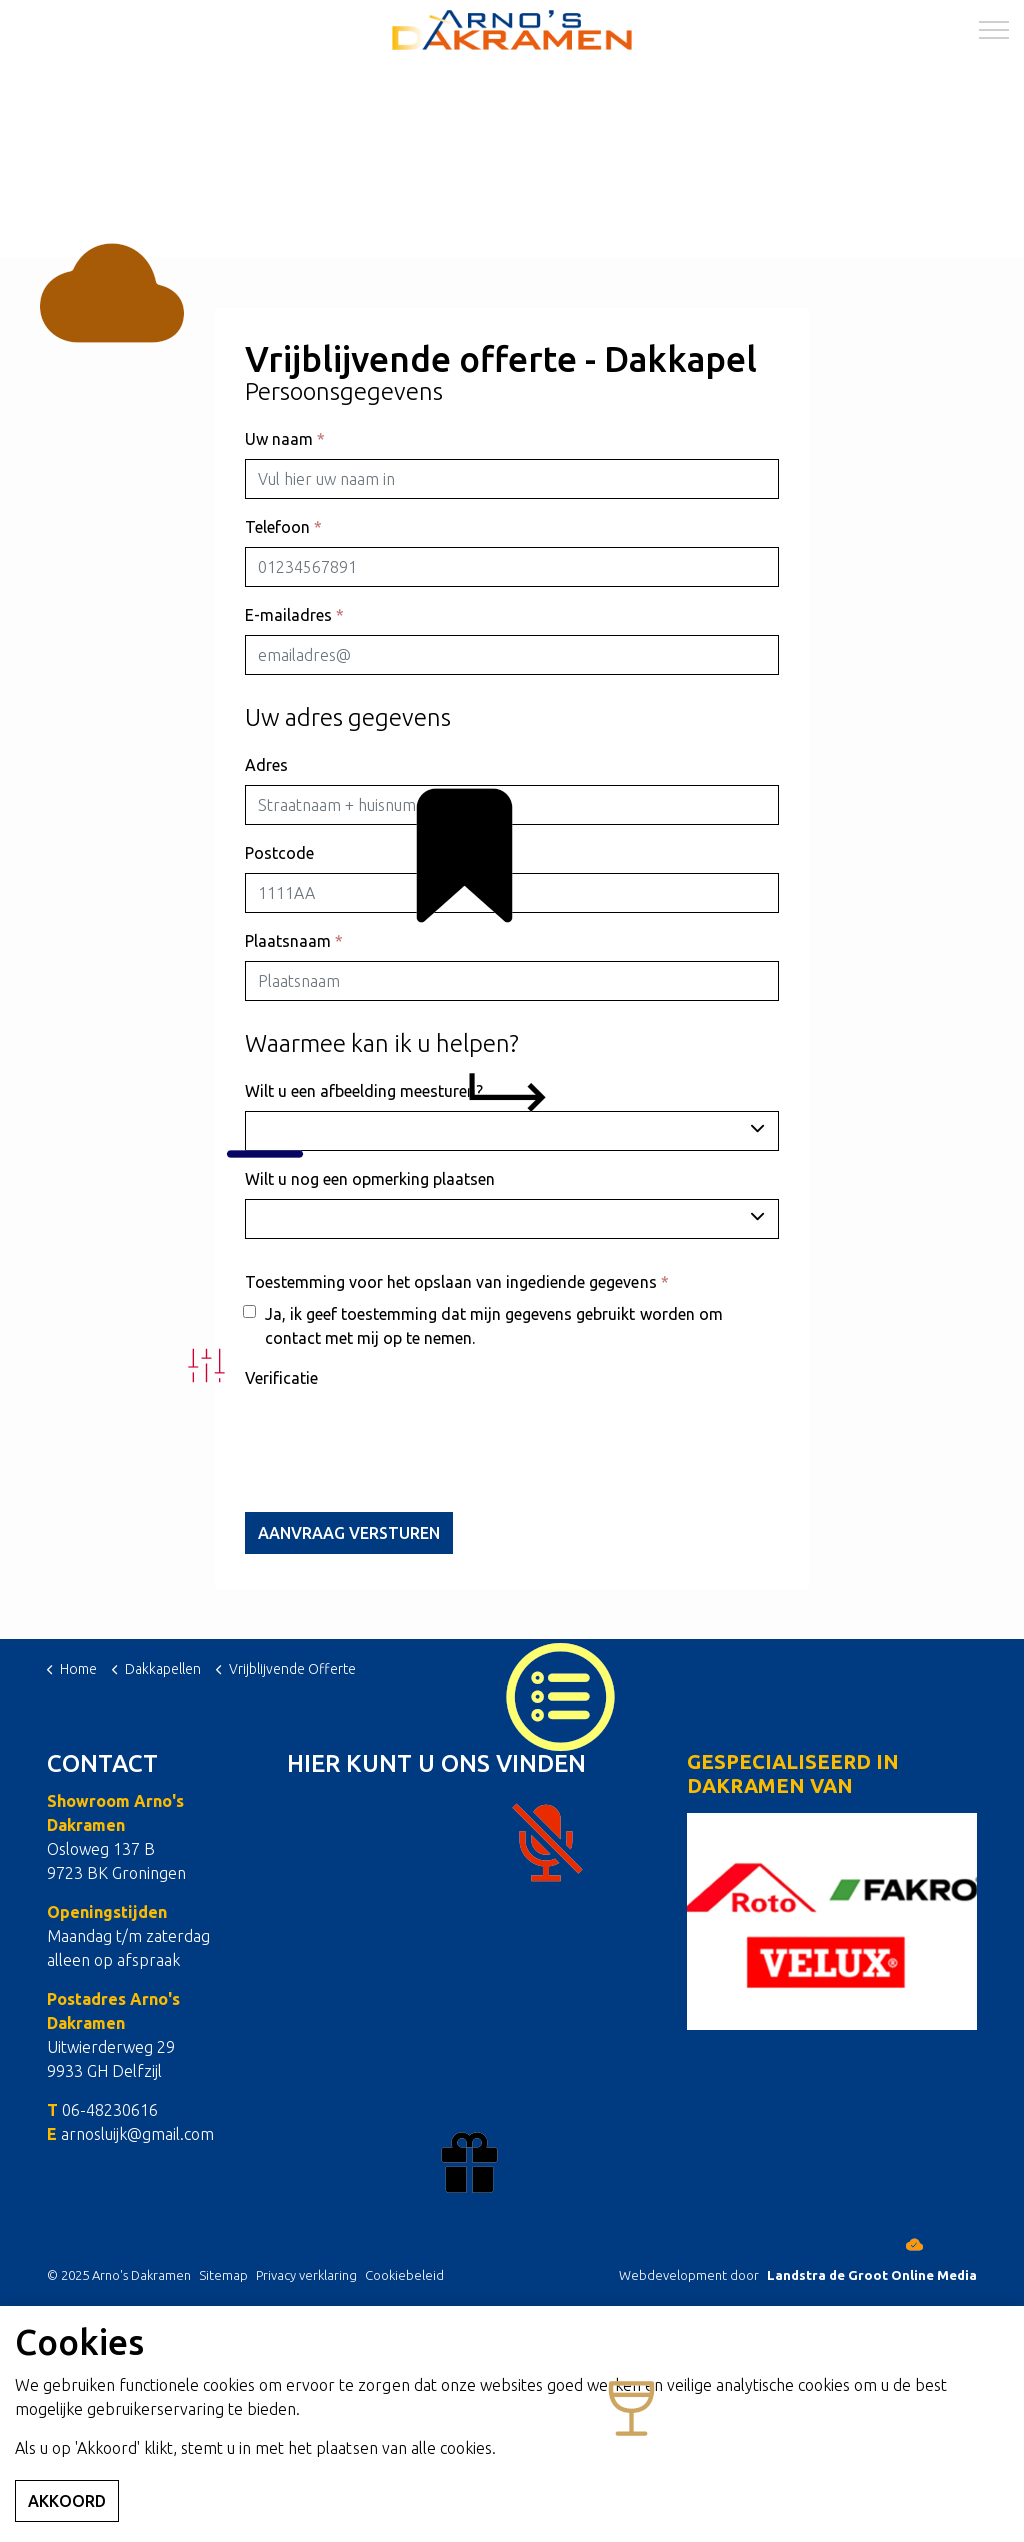  Describe the element at coordinates (560, 1696) in the screenshot. I see `view list or menu options` at that location.